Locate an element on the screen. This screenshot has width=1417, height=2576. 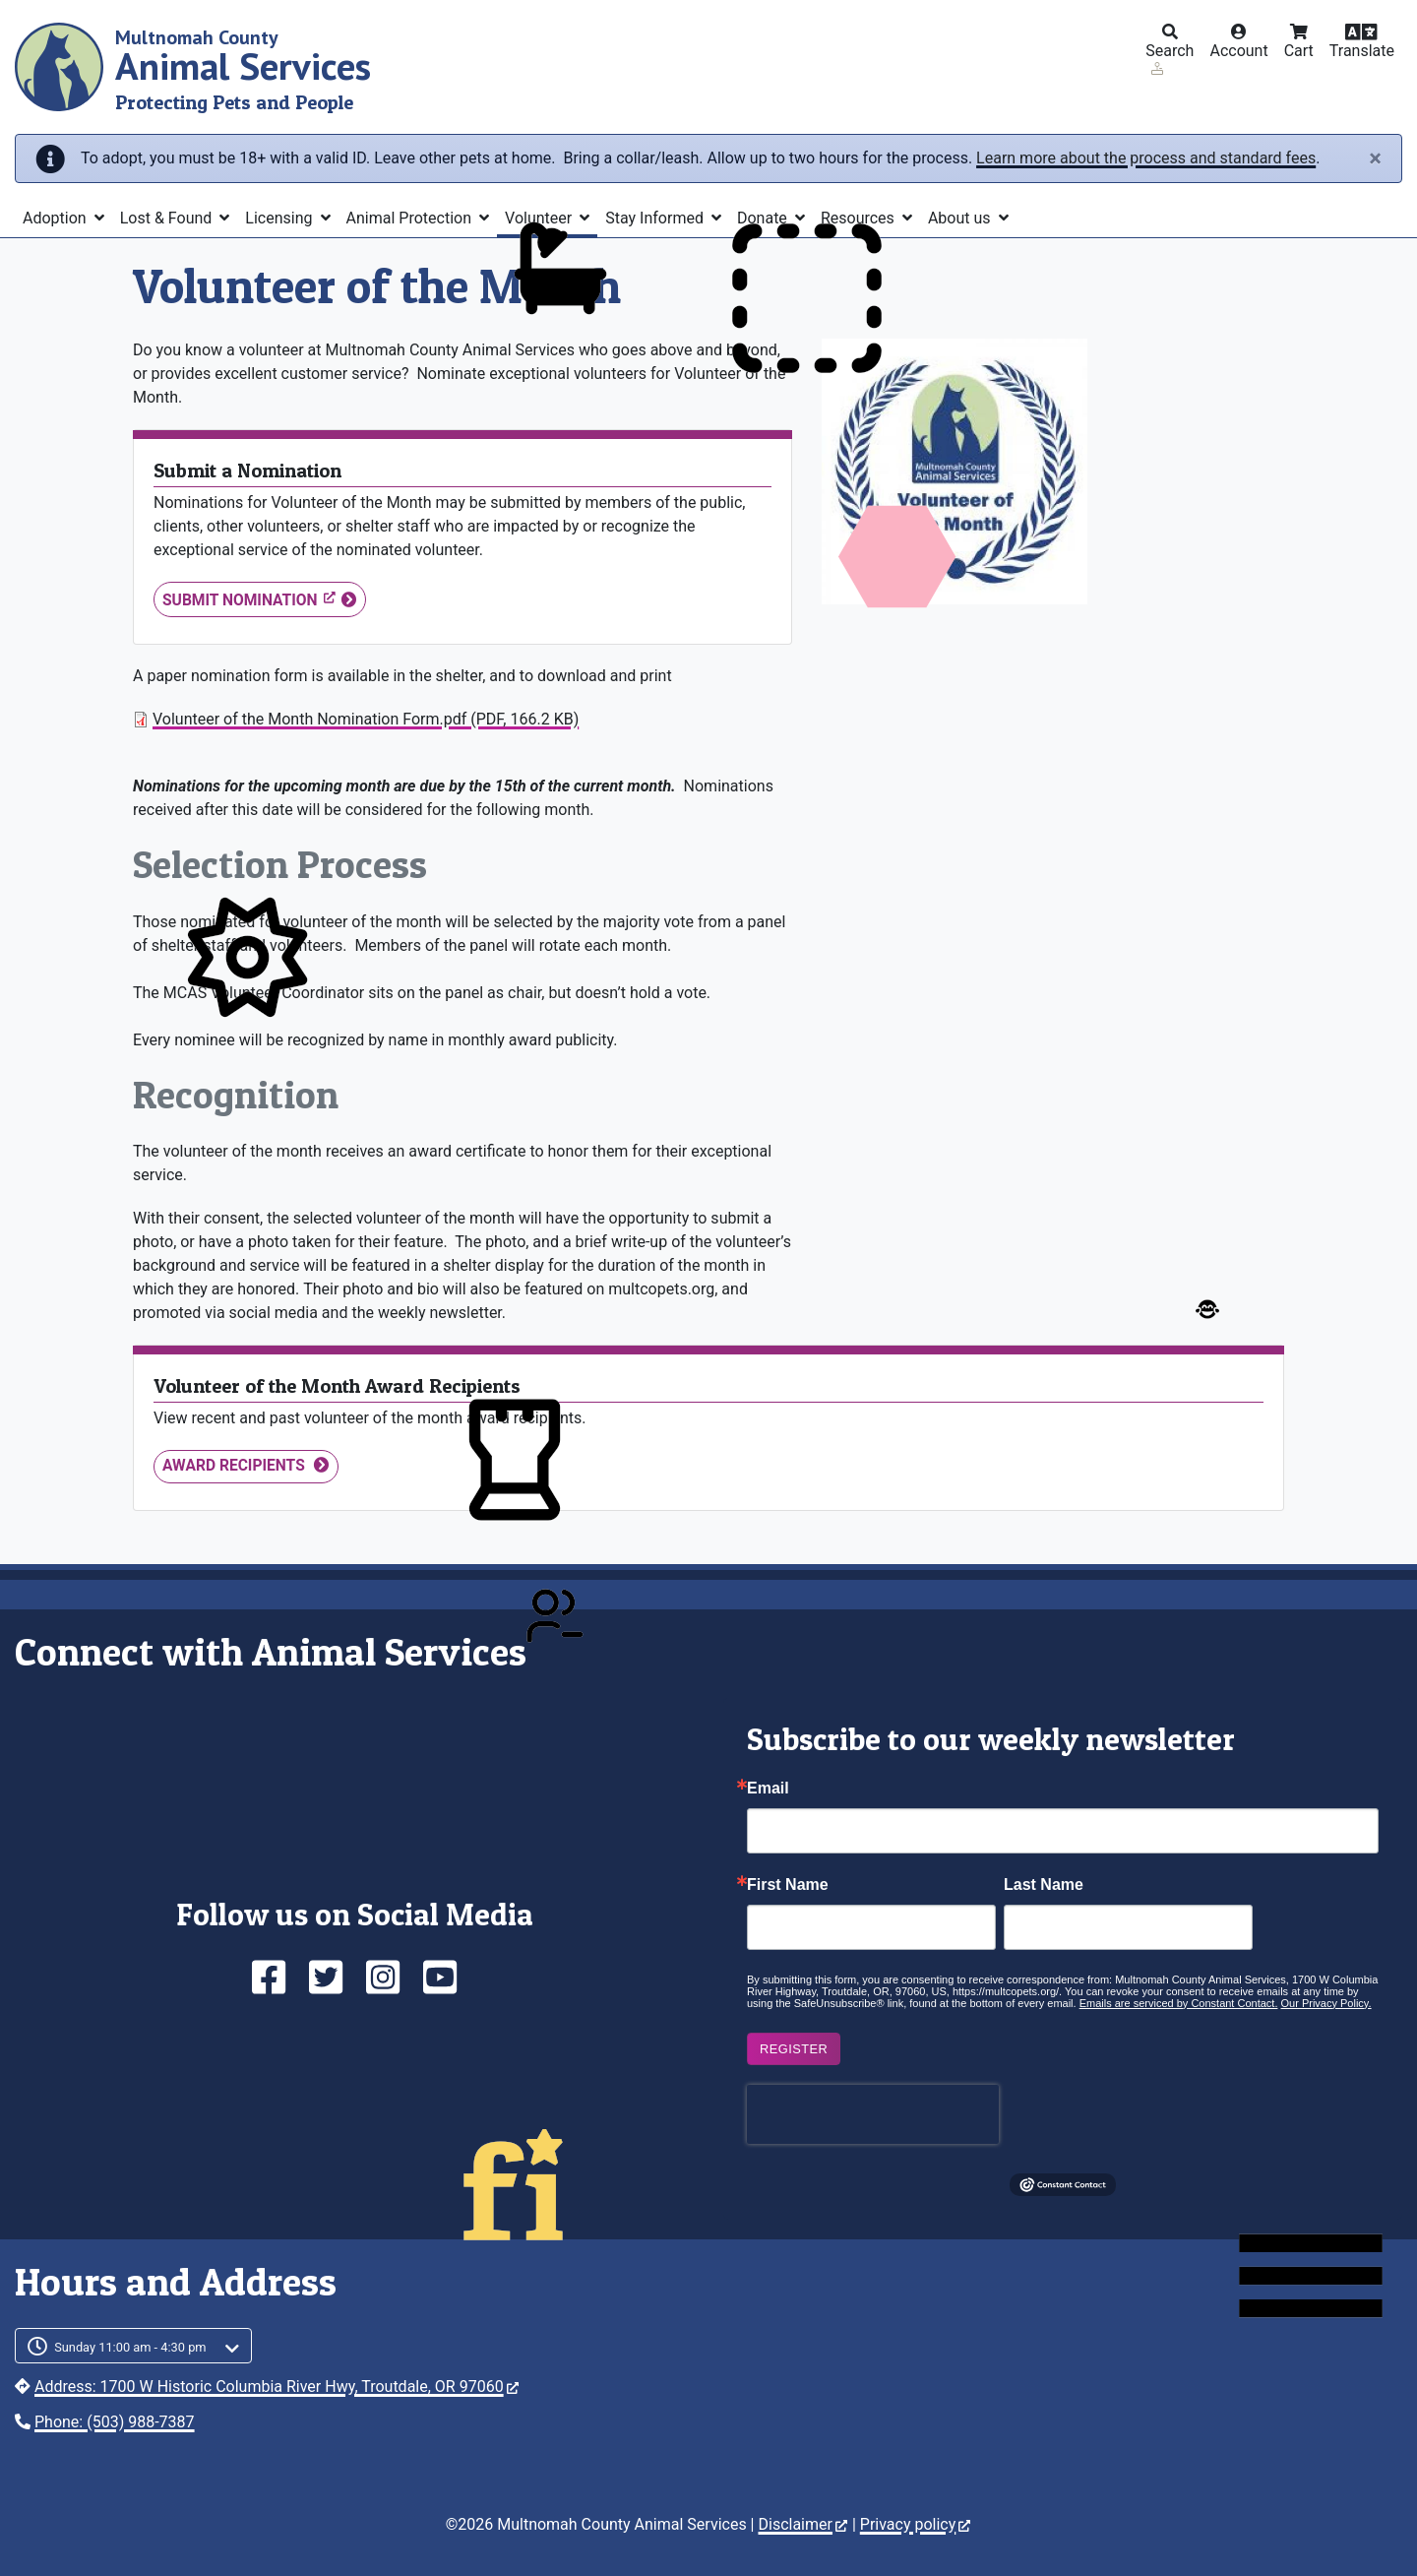
set a data breakpoint in the debugger is located at coordinates (901, 556).